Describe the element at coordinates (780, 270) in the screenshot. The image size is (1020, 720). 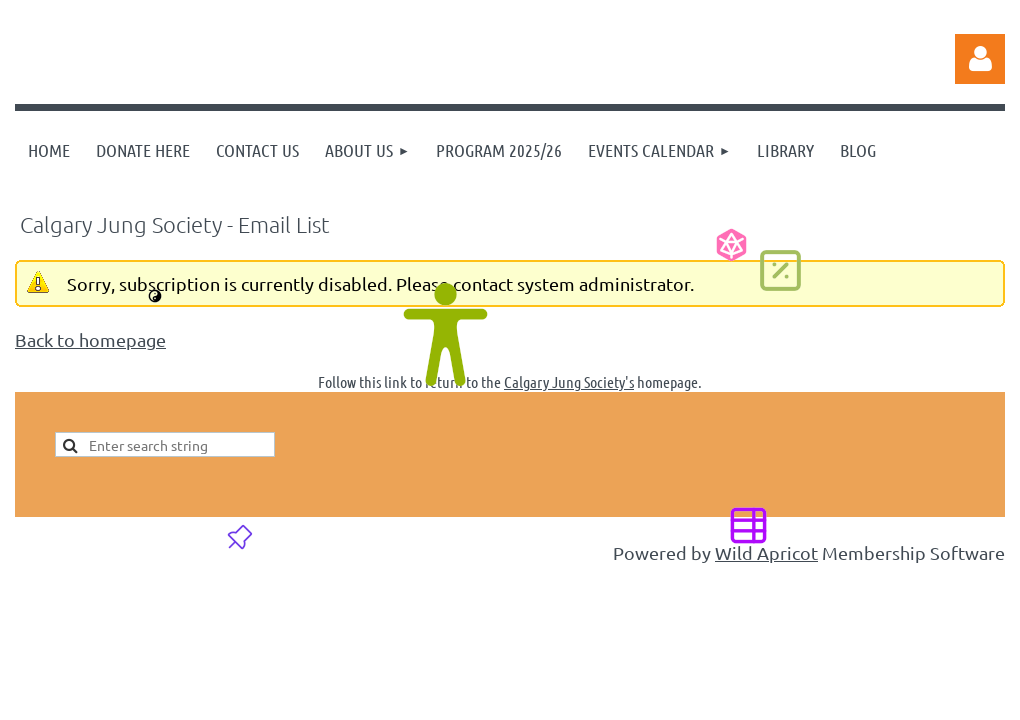
I see `view or apply a discount` at that location.